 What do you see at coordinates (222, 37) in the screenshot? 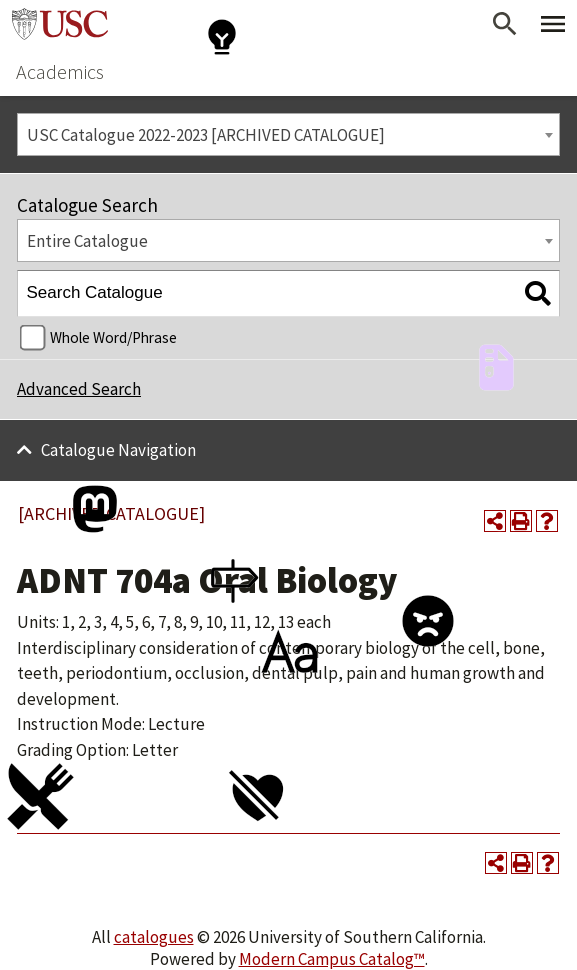
I see `access tips or helpful suggestions` at bounding box center [222, 37].